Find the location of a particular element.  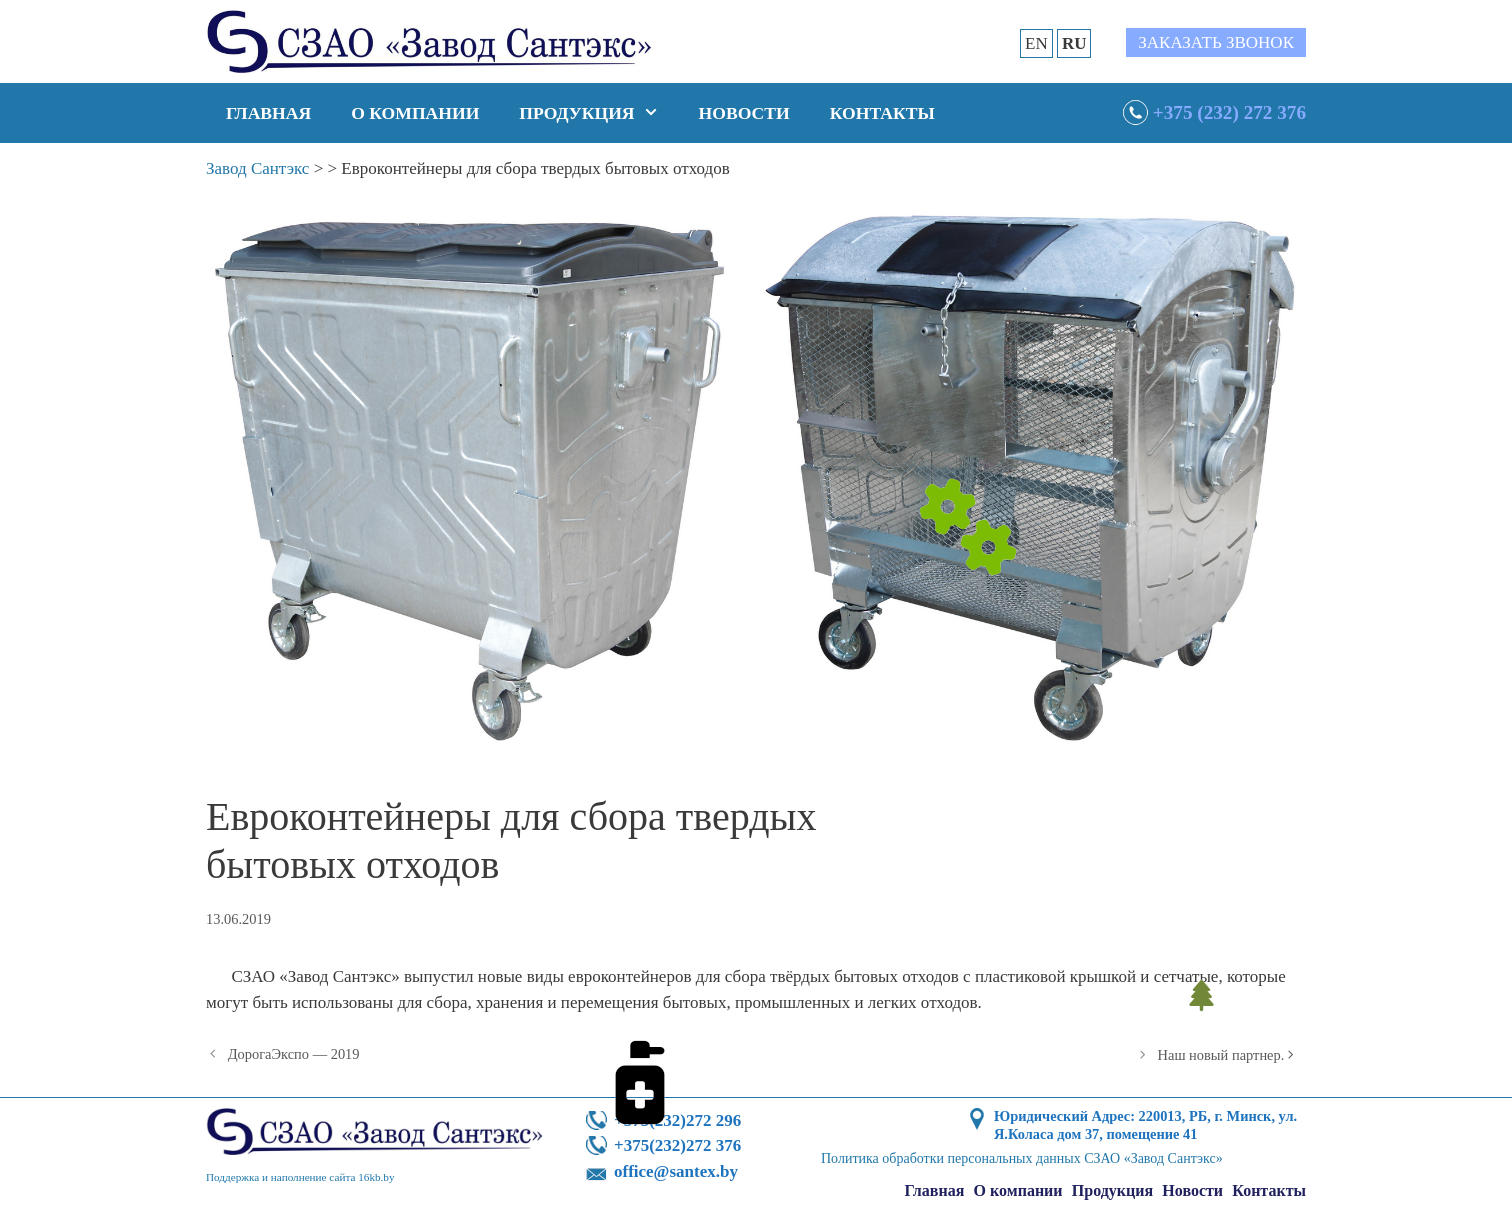

access medical supplies or first aid resources is located at coordinates (640, 1085).